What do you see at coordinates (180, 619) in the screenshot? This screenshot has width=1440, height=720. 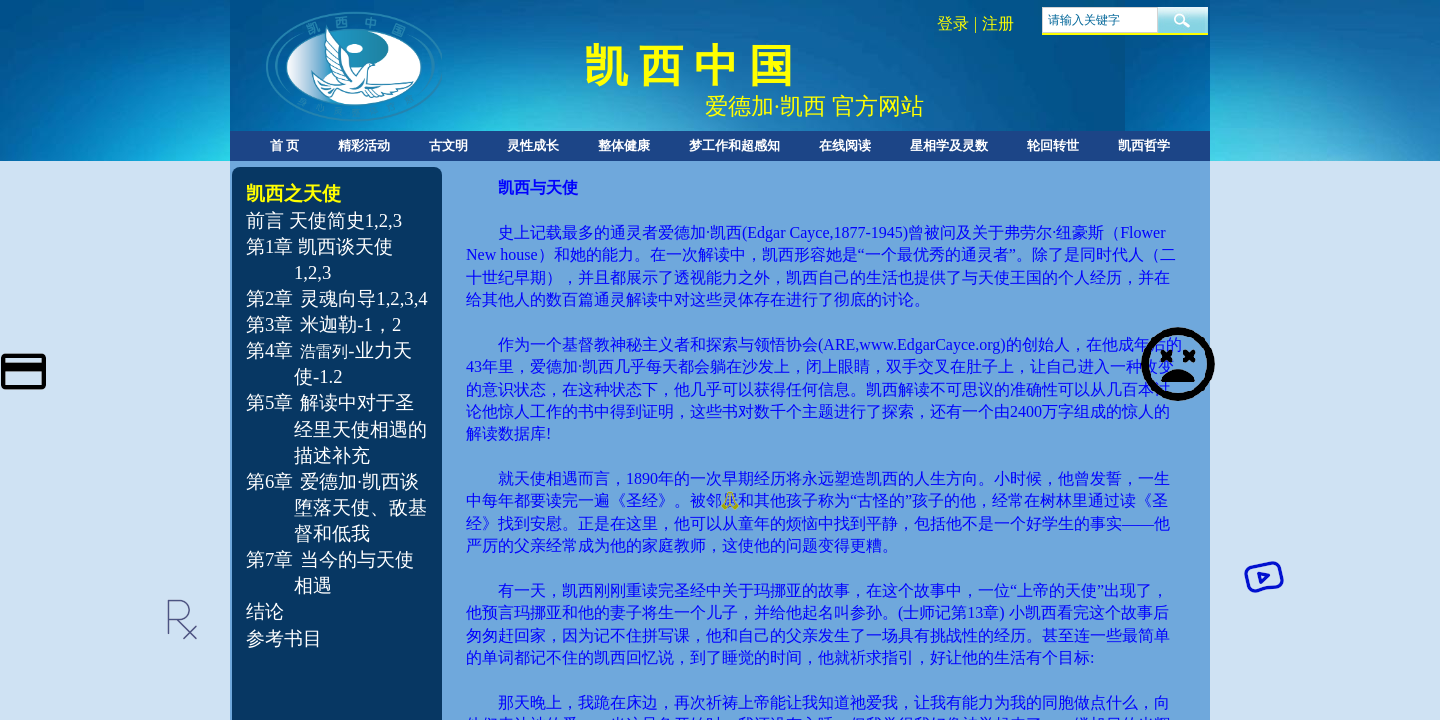 I see `view prescription details` at bounding box center [180, 619].